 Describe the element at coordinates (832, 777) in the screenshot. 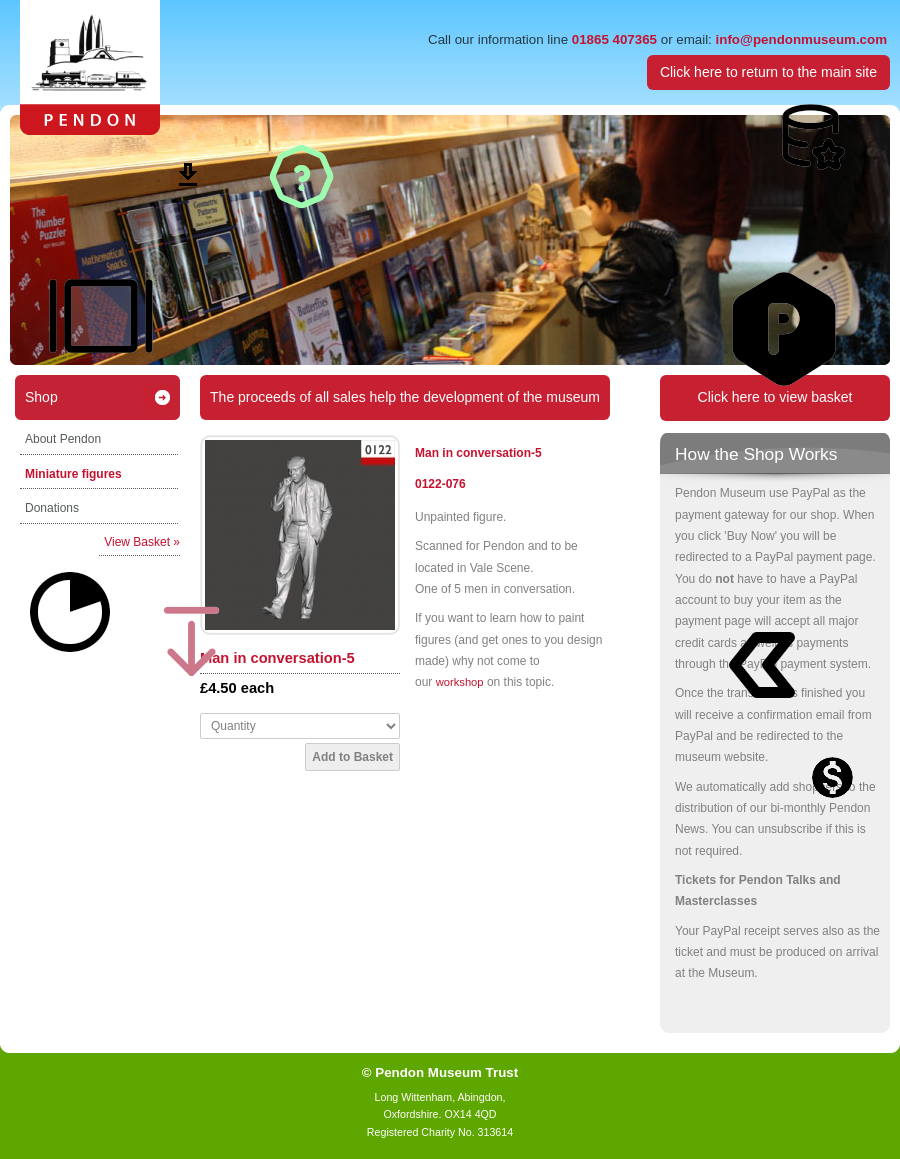

I see `view earnings or payment information` at that location.